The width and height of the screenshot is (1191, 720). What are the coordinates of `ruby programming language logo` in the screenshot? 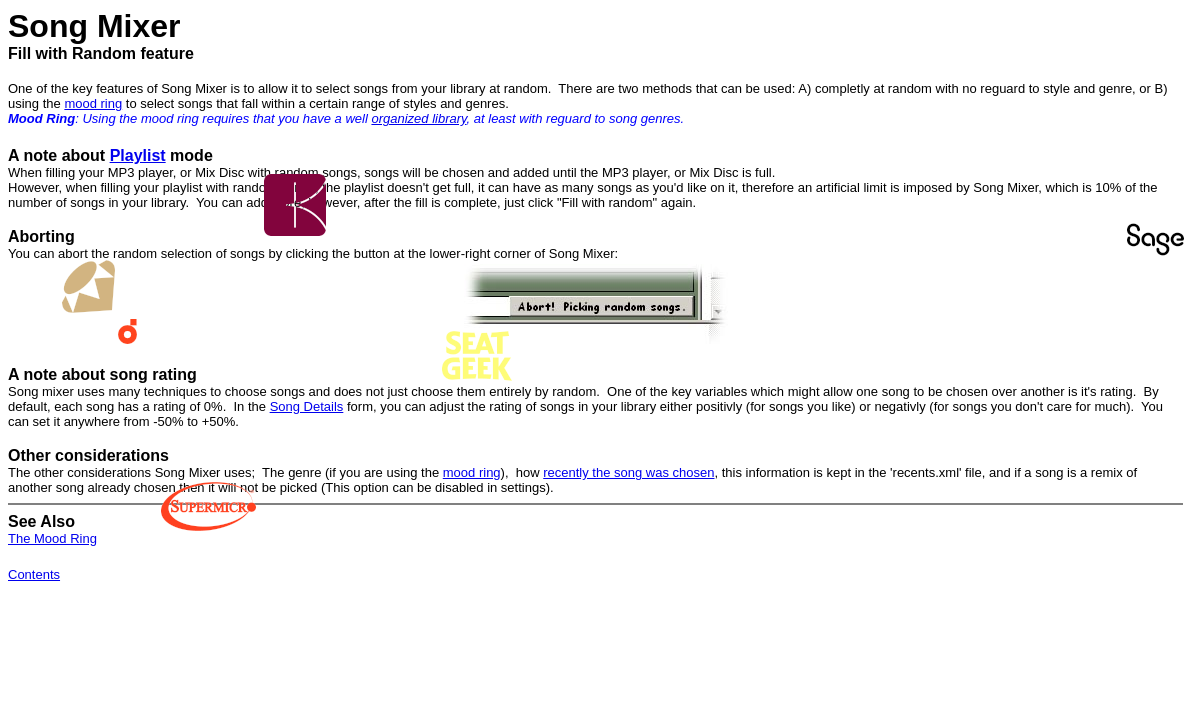 It's located at (88, 286).